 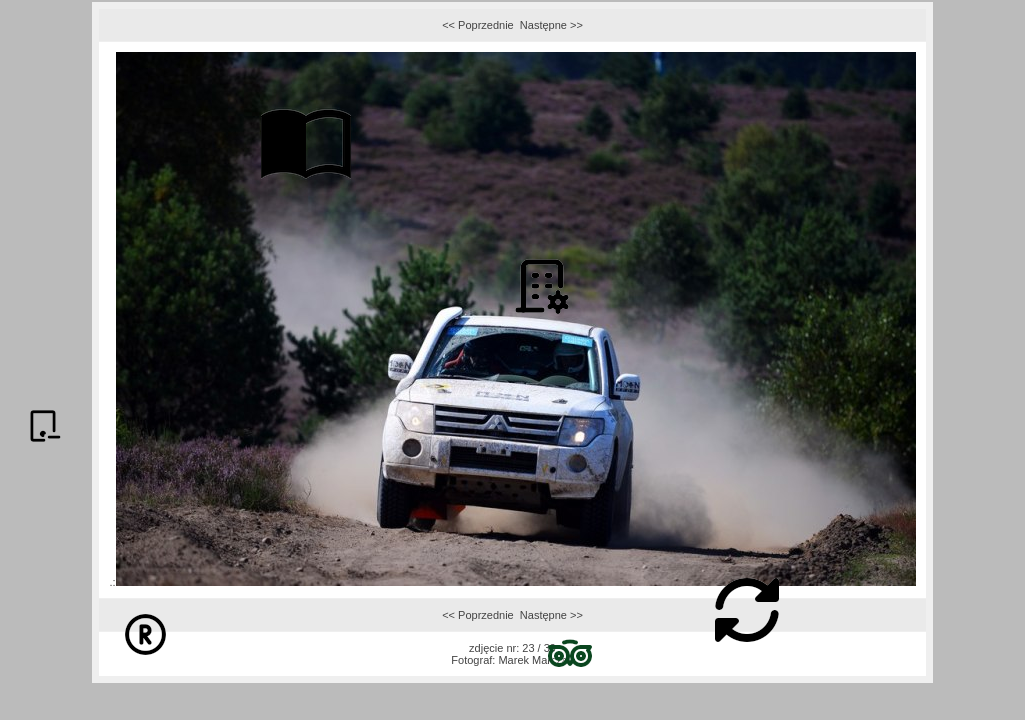 I want to click on refresh or reload content, so click(x=747, y=610).